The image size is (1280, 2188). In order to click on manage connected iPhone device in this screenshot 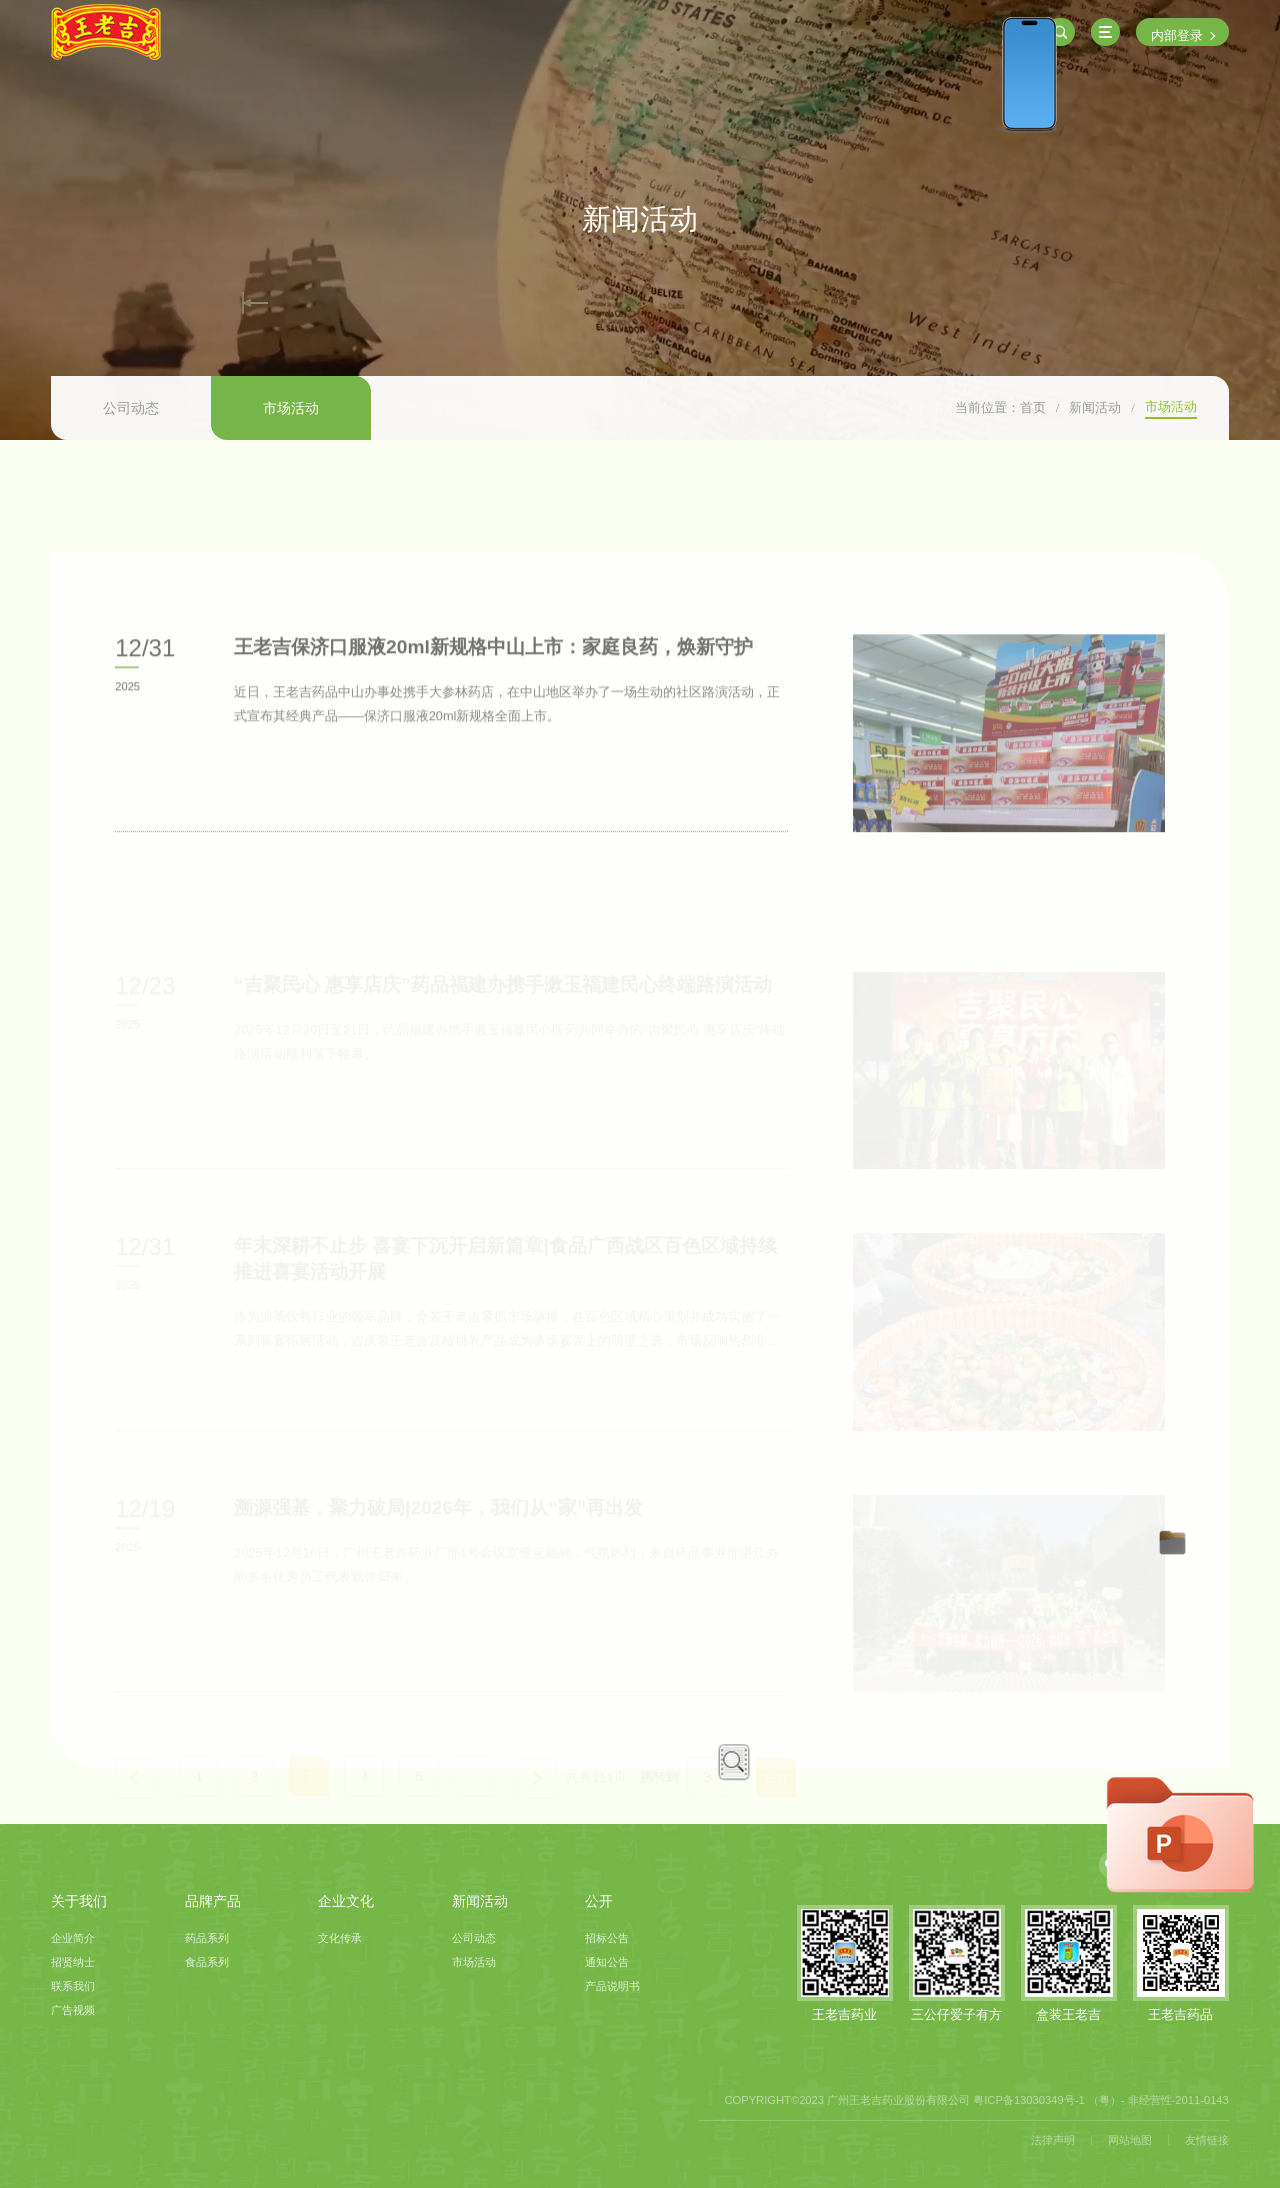, I will do `click(1029, 75)`.